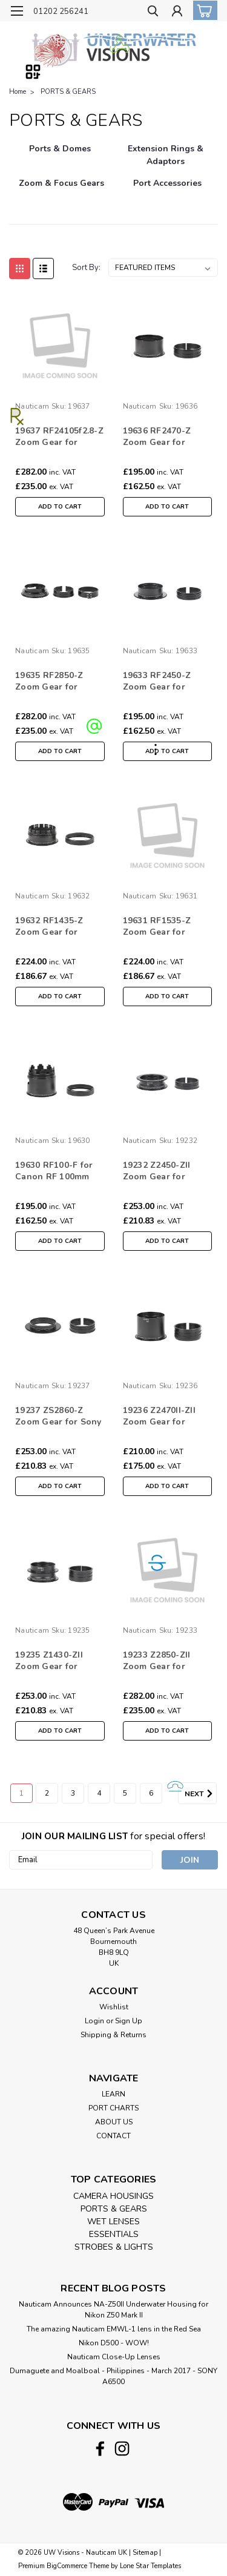 The width and height of the screenshot is (227, 2576). I want to click on enter an email address, so click(94, 726).